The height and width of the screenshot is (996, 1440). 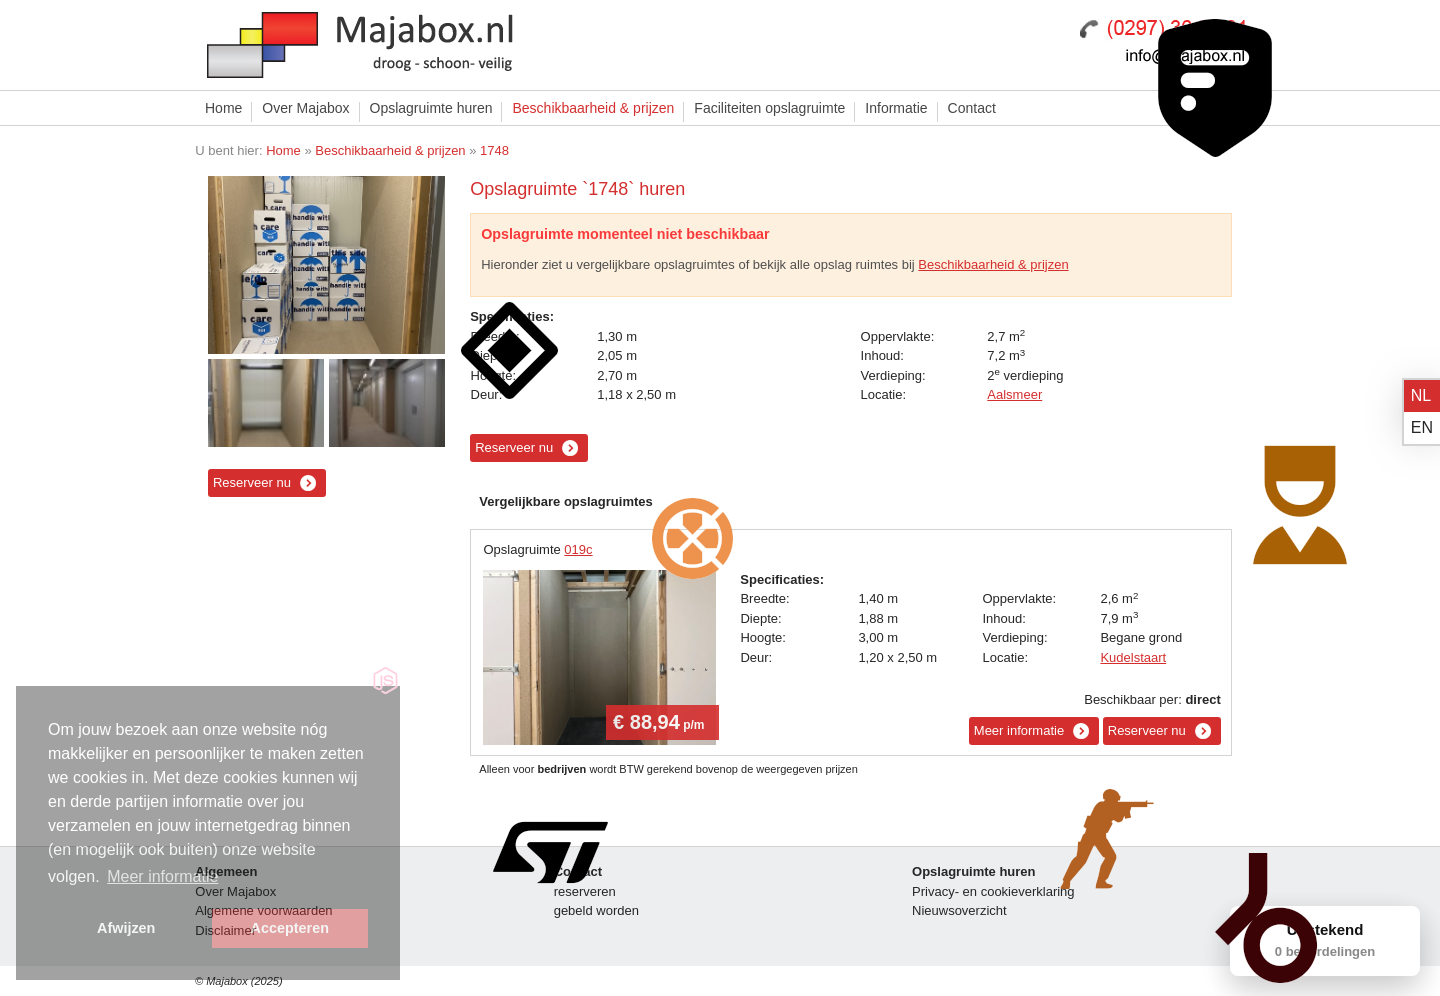 I want to click on visit opencritic website for game reviews, so click(x=692, y=538).